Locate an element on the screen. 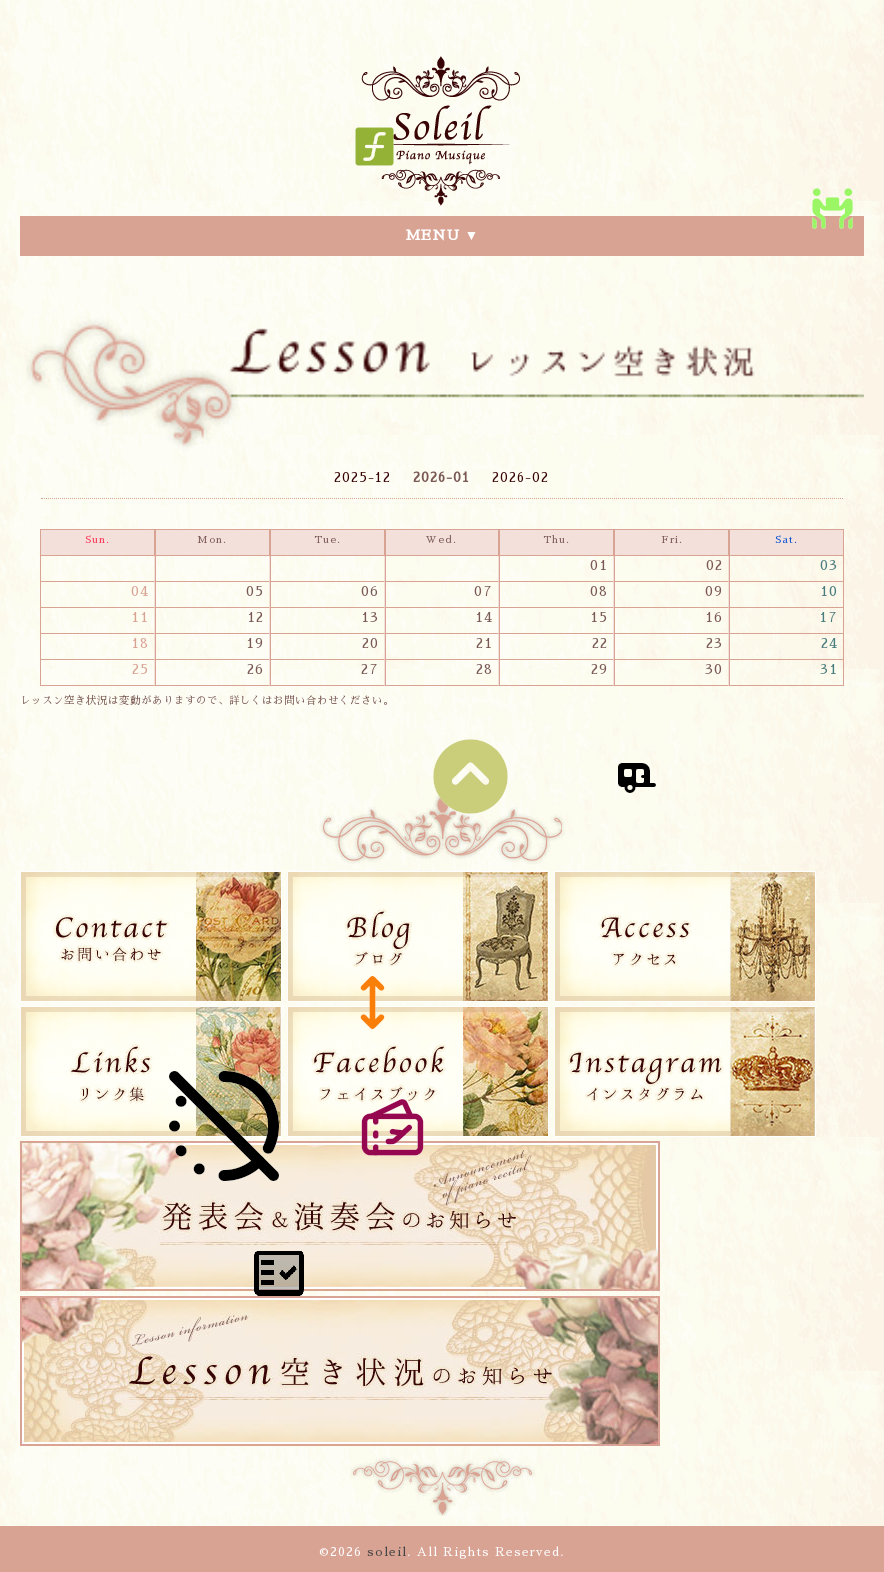 The height and width of the screenshot is (1572, 884). verify or review checklist items is located at coordinates (279, 1273).